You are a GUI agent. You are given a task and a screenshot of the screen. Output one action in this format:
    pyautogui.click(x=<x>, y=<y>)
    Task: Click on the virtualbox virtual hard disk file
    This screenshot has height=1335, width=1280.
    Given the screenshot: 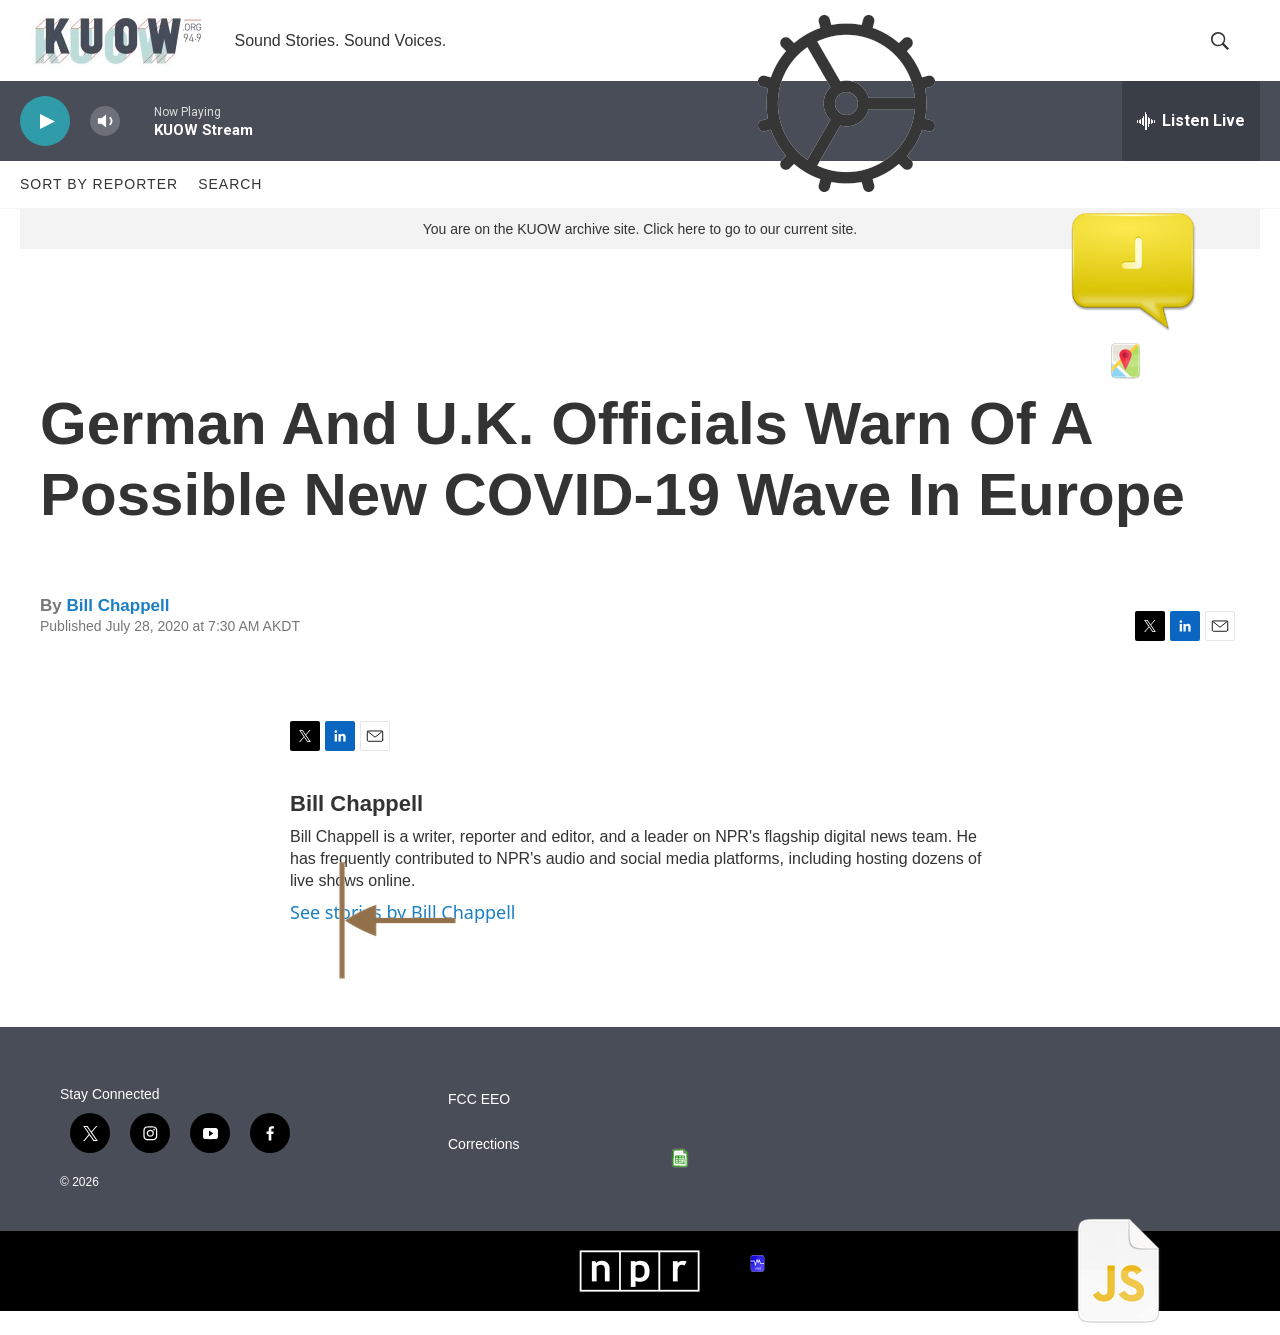 What is the action you would take?
    pyautogui.click(x=757, y=1263)
    